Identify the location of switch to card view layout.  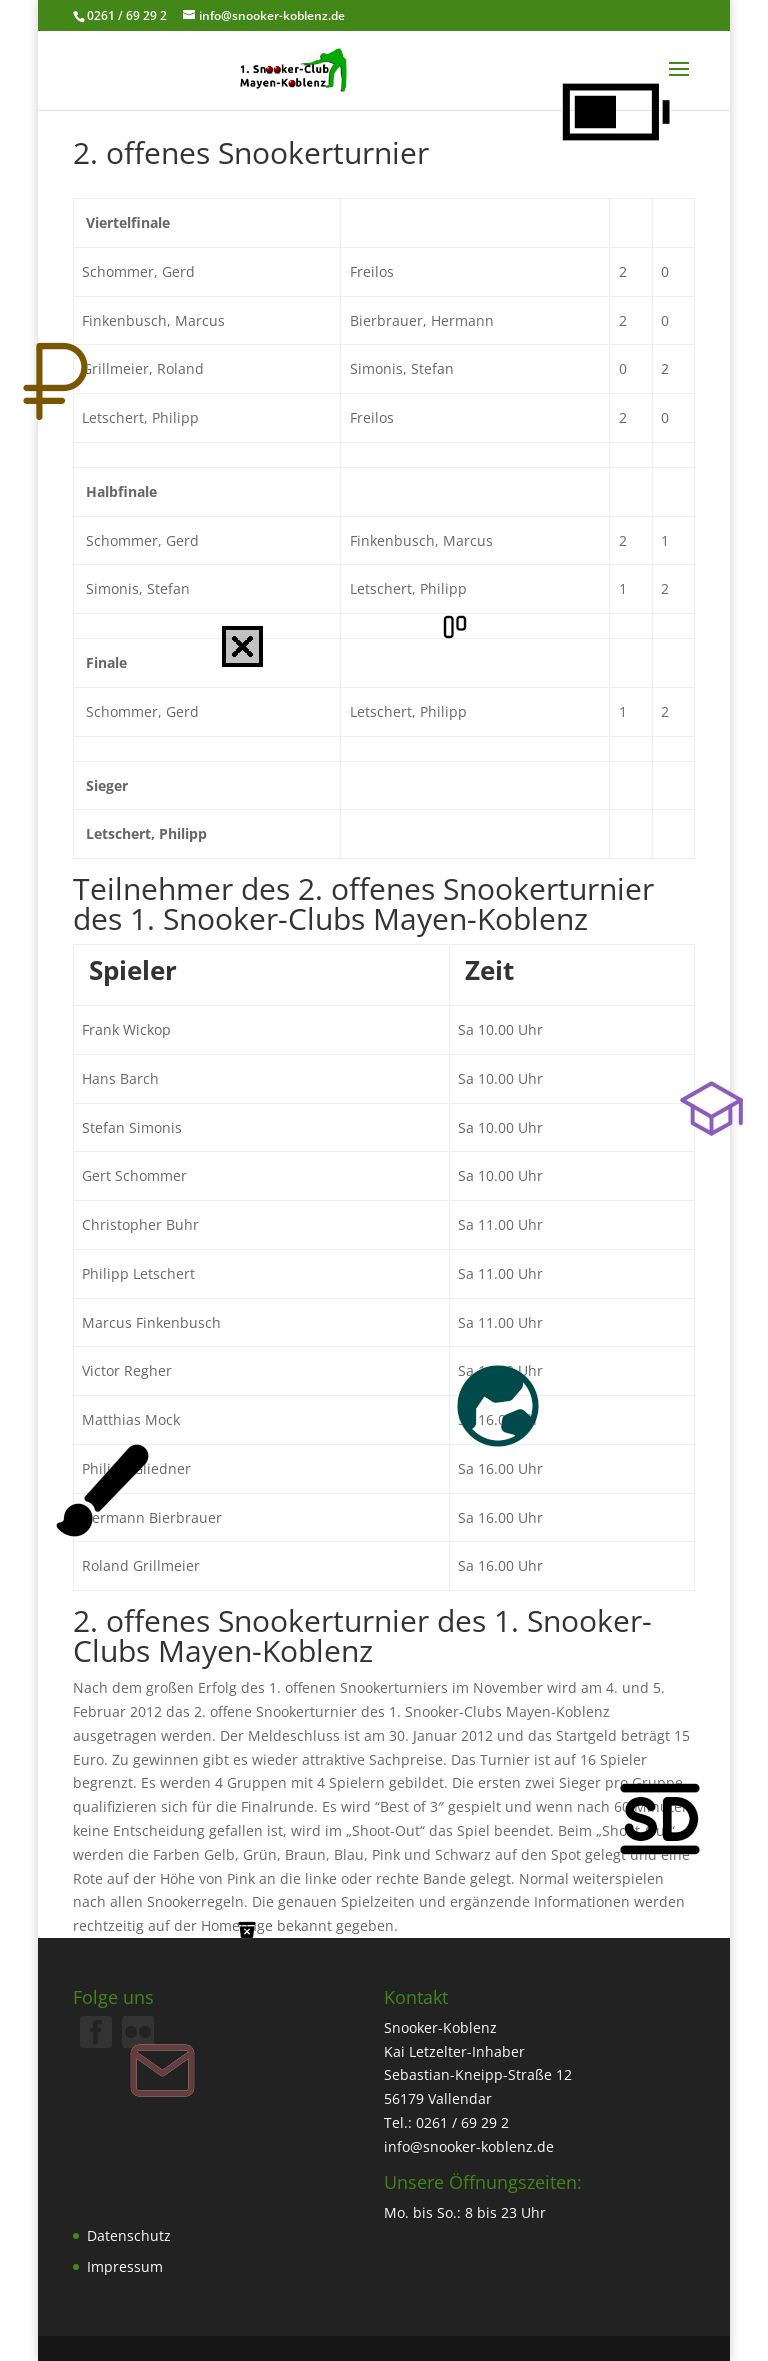
(455, 627).